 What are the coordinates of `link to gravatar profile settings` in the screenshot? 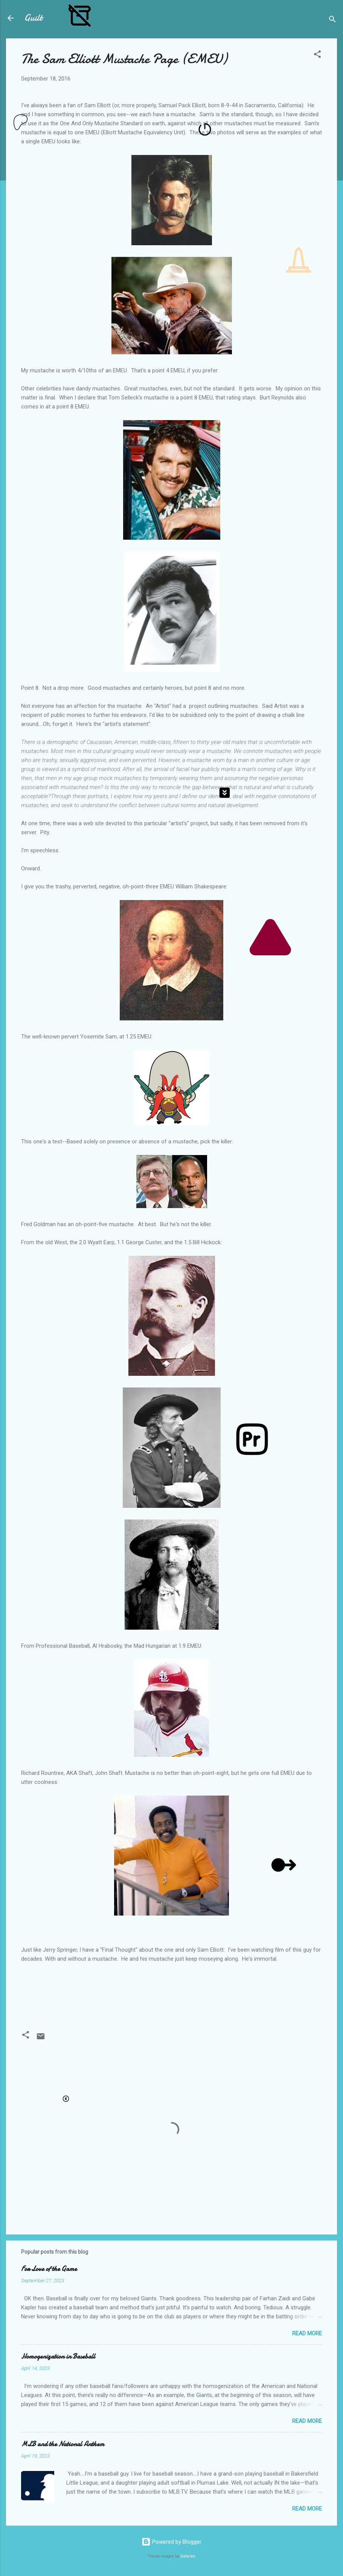 It's located at (205, 129).